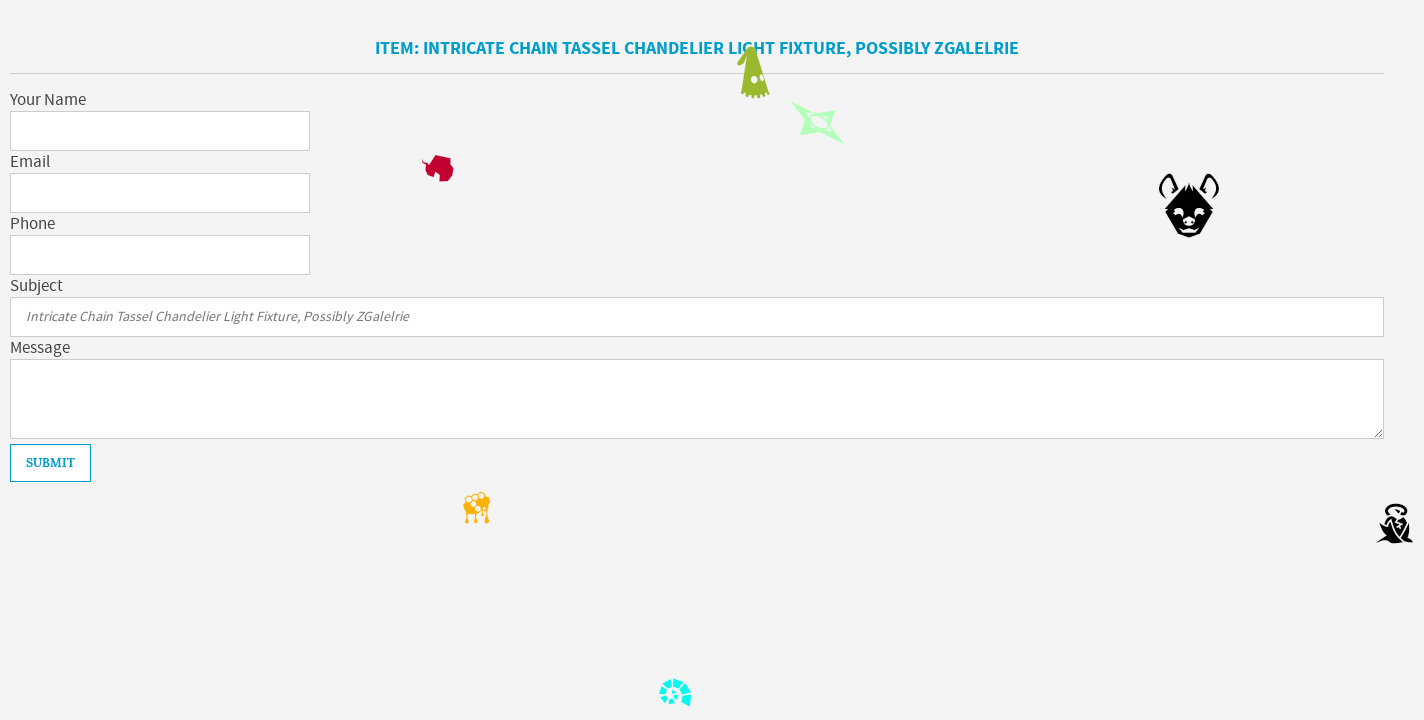 This screenshot has width=1424, height=720. What do you see at coordinates (675, 692) in the screenshot?
I see `decorative shell or fossil collectible item` at bounding box center [675, 692].